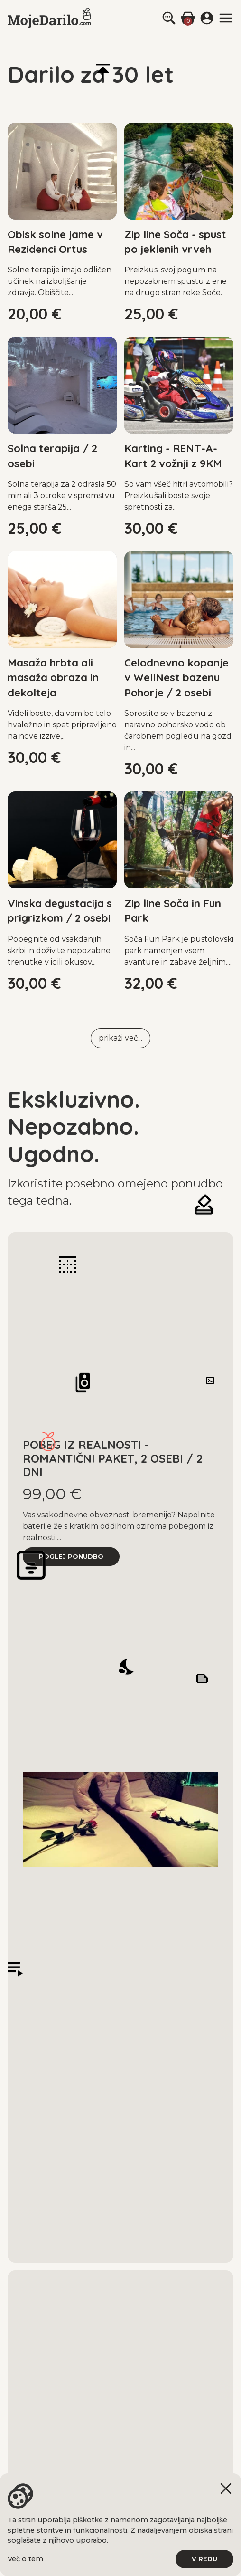 Image resolution: width=241 pixels, height=2576 pixels. What do you see at coordinates (67, 1264) in the screenshot?
I see `apply border to top edge of cell or table` at bounding box center [67, 1264].